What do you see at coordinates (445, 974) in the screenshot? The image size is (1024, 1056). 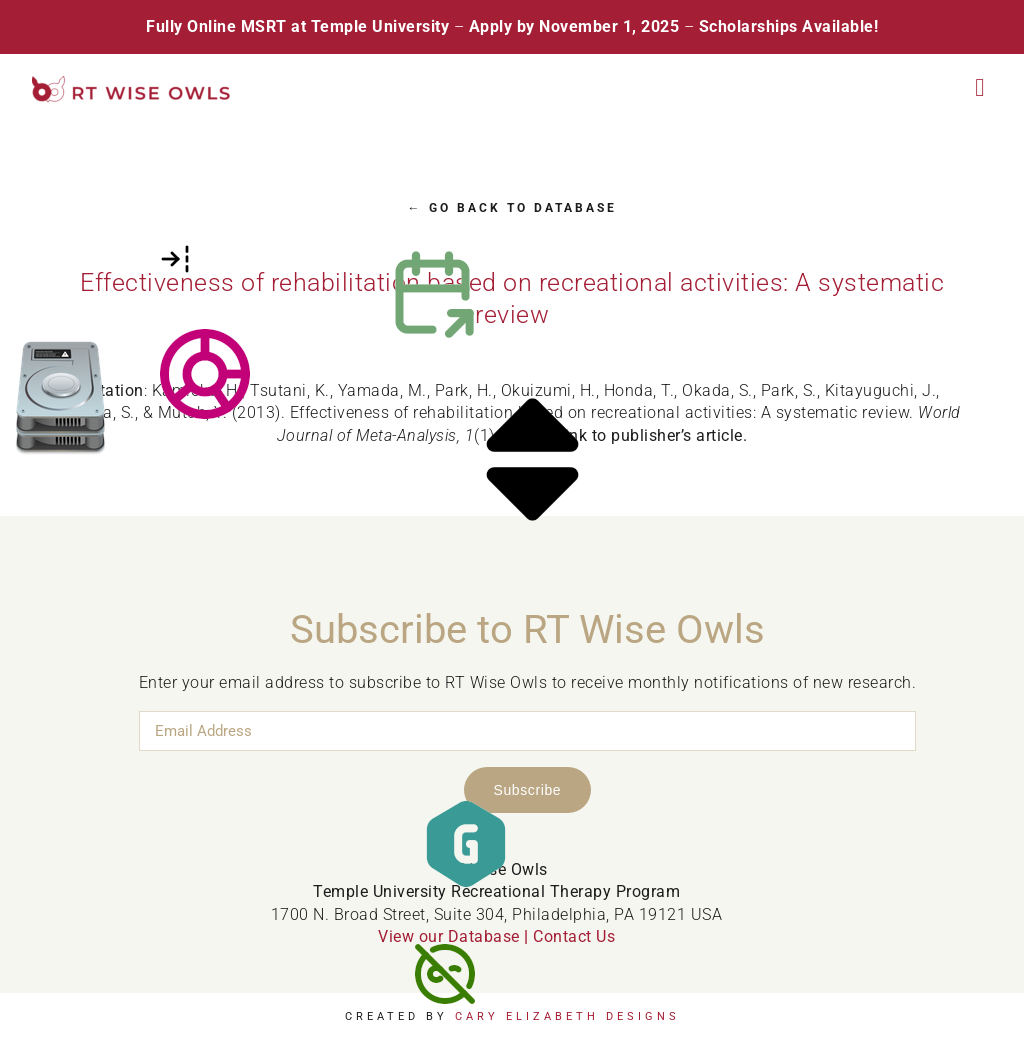 I see `indicates content is not under creative commons license` at bounding box center [445, 974].